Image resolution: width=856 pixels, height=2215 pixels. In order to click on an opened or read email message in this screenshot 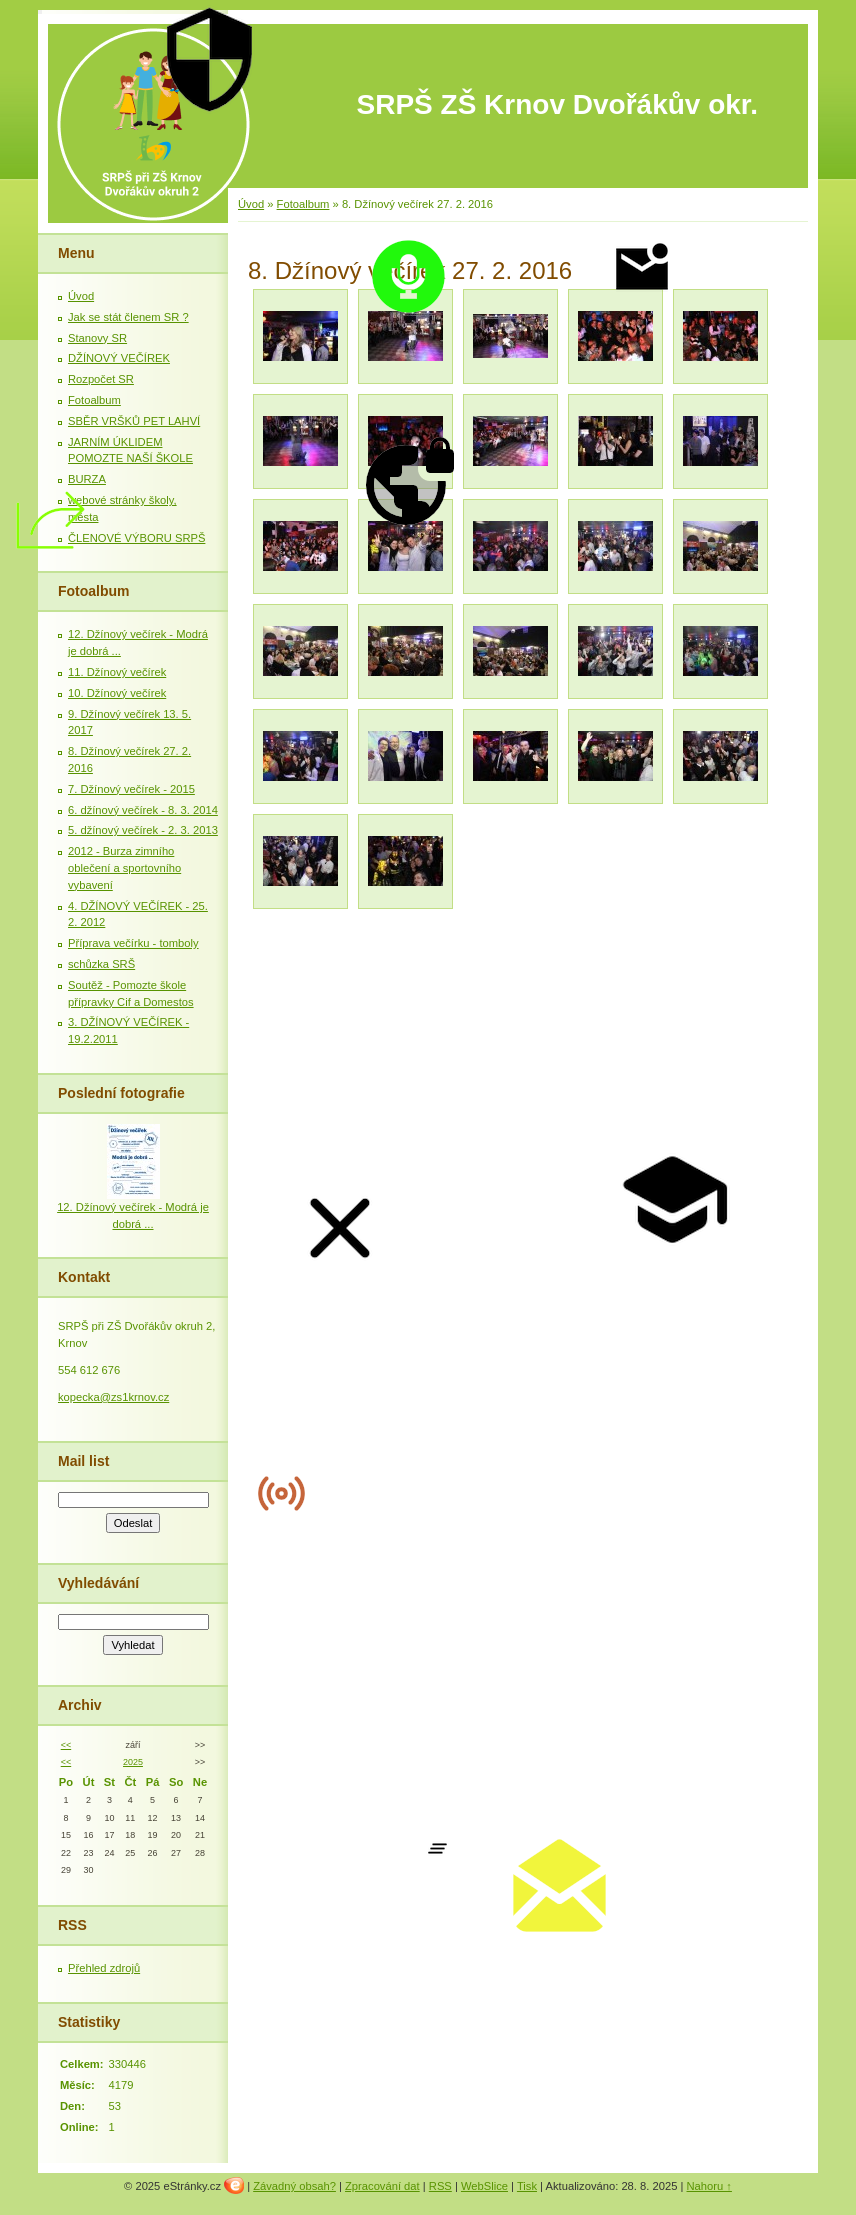, I will do `click(559, 1885)`.